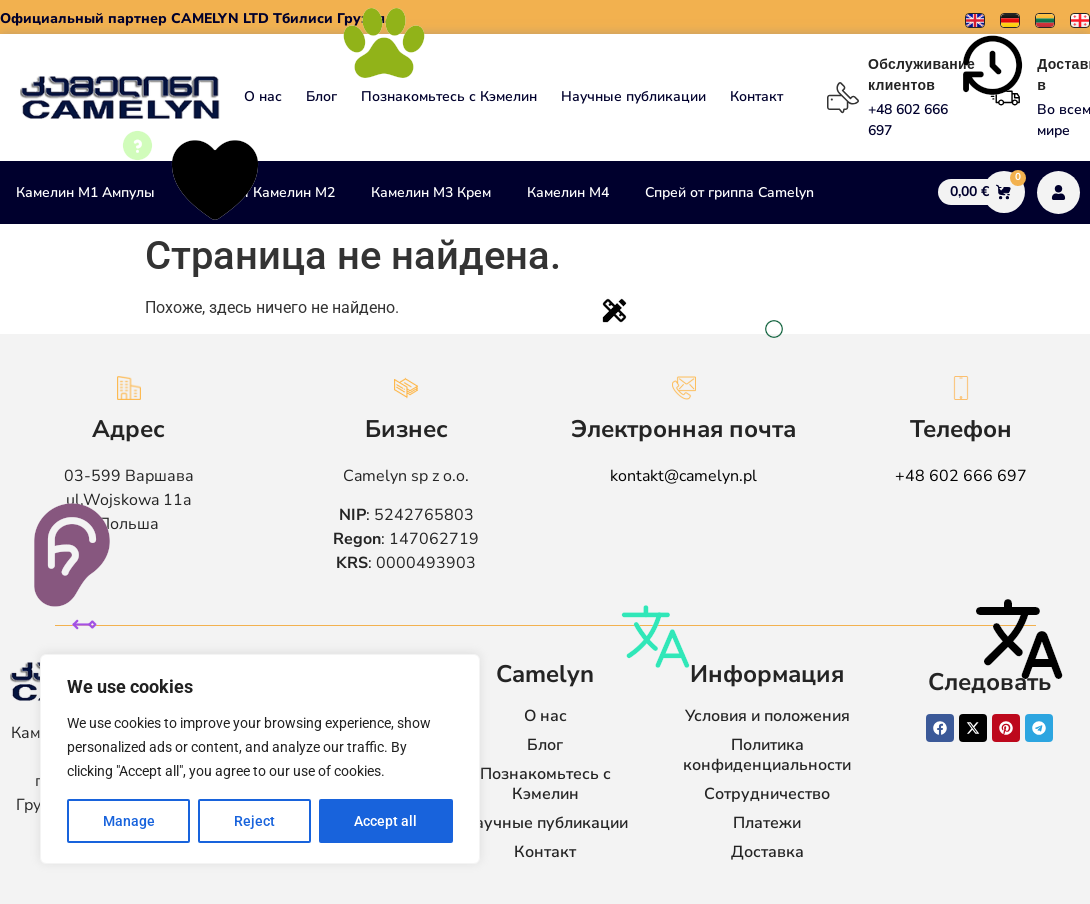 The height and width of the screenshot is (904, 1090). What do you see at coordinates (992, 65) in the screenshot?
I see `view activity history` at bounding box center [992, 65].